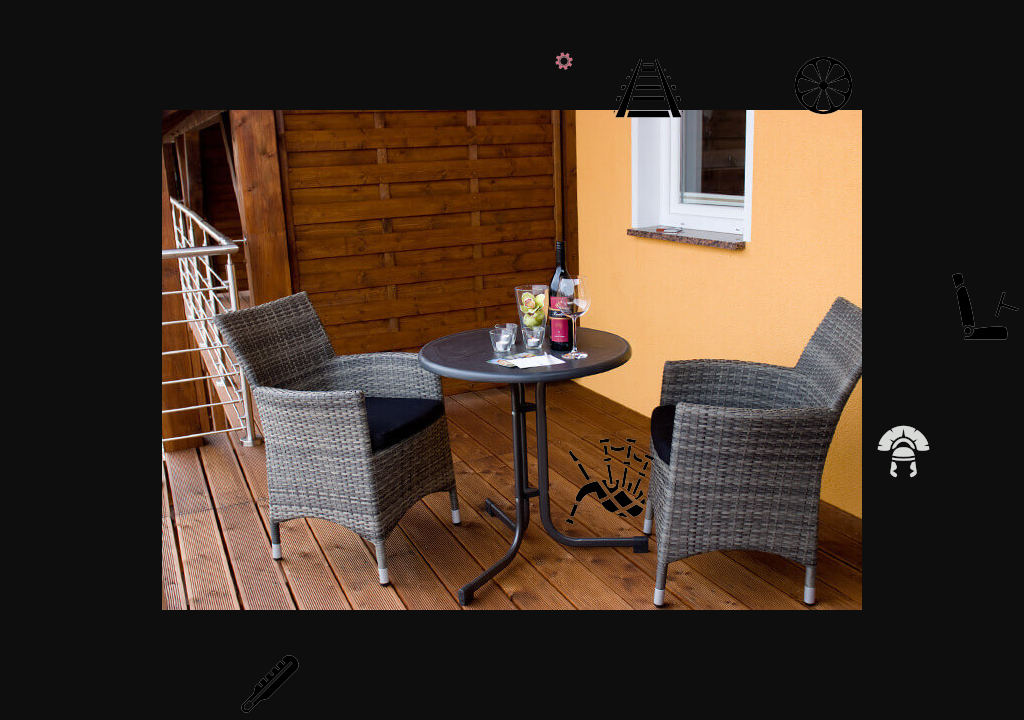 The width and height of the screenshot is (1024, 720). I want to click on adjust vehicle seat position, so click(985, 307).